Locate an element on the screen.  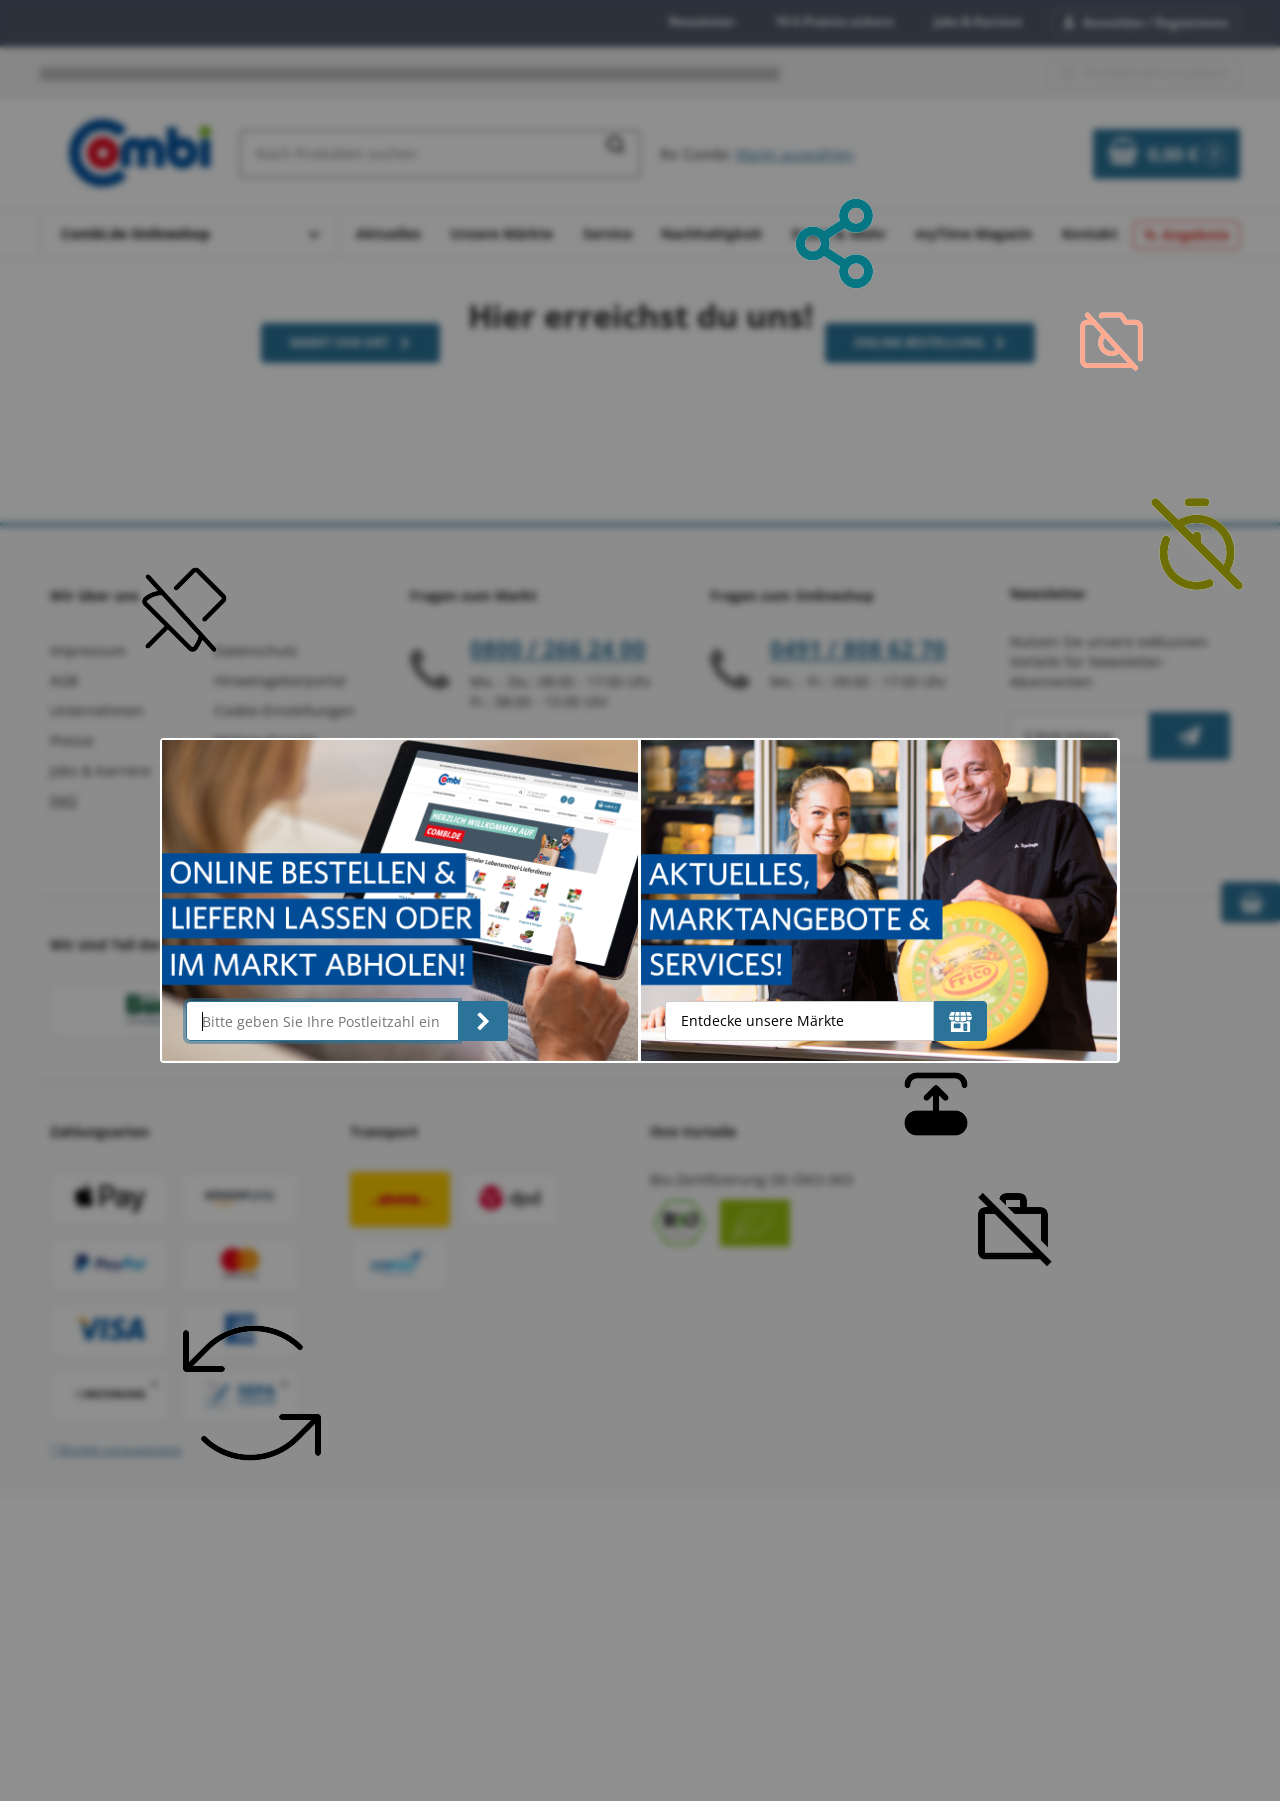
unpin this item is located at coordinates (181, 613).